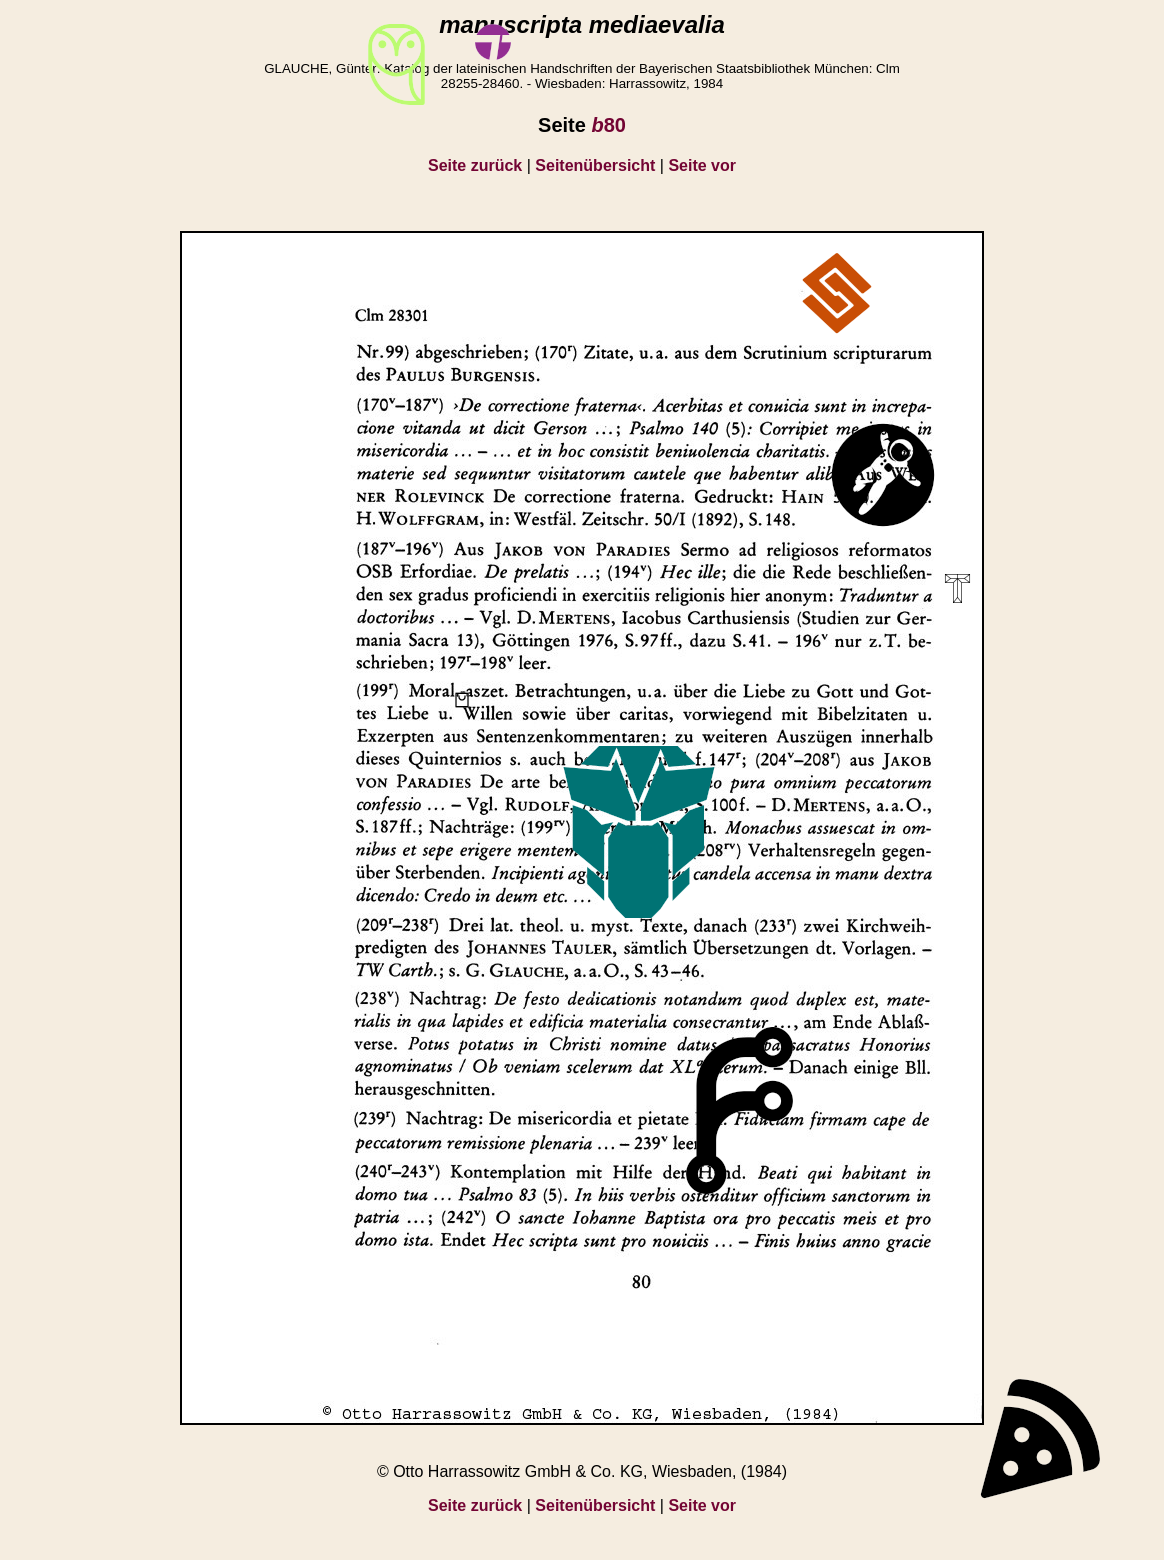 The height and width of the screenshot is (1560, 1164). Describe the element at coordinates (883, 475) in the screenshot. I see `grav CMS platform logo` at that location.